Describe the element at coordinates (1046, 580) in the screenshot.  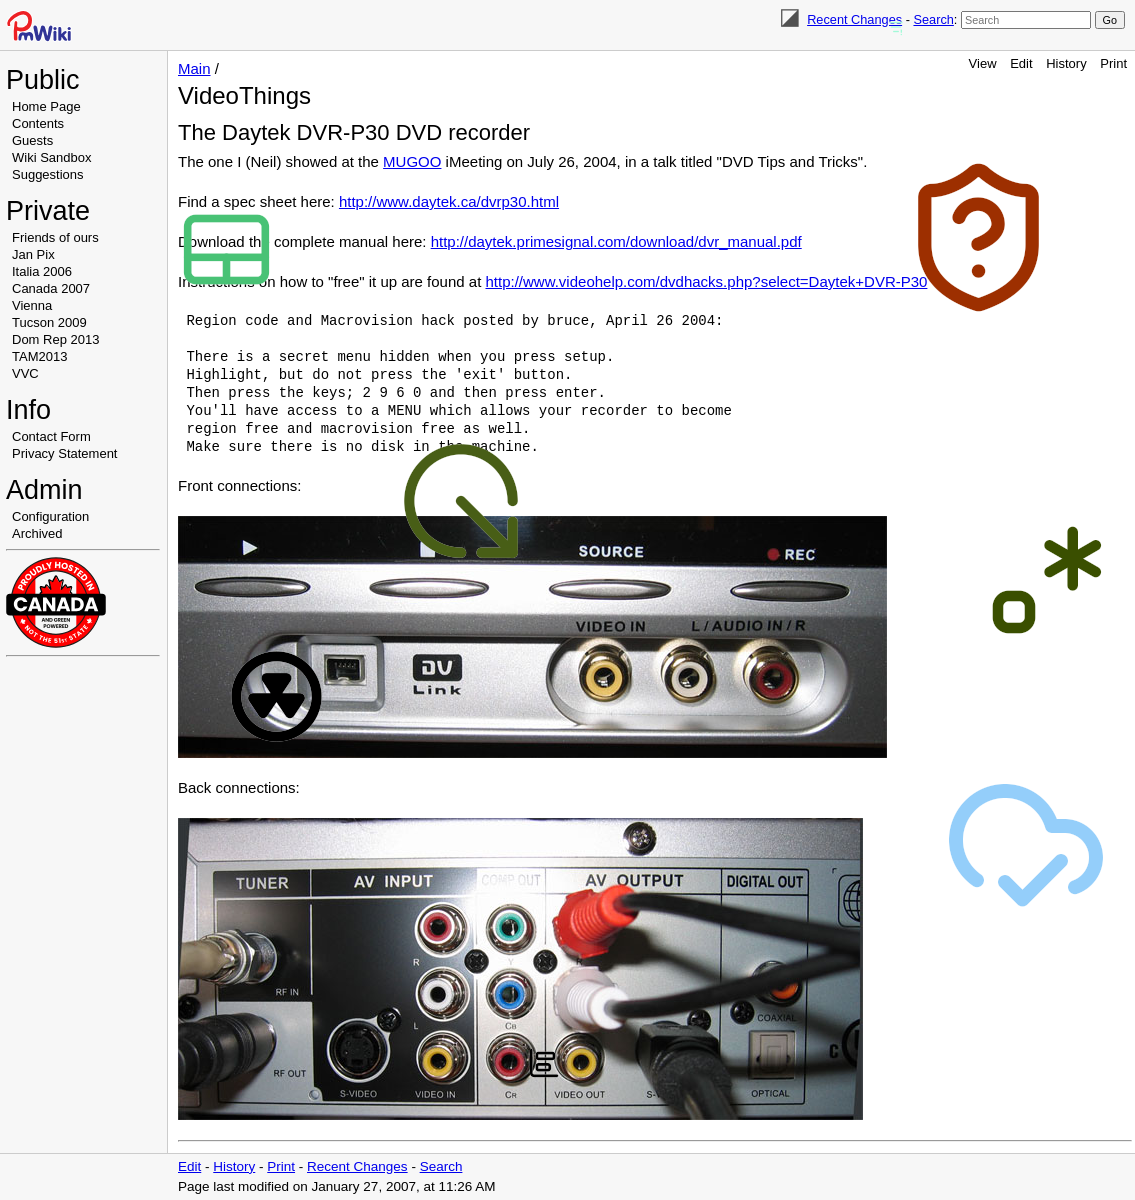
I see `access regular expression search options` at that location.